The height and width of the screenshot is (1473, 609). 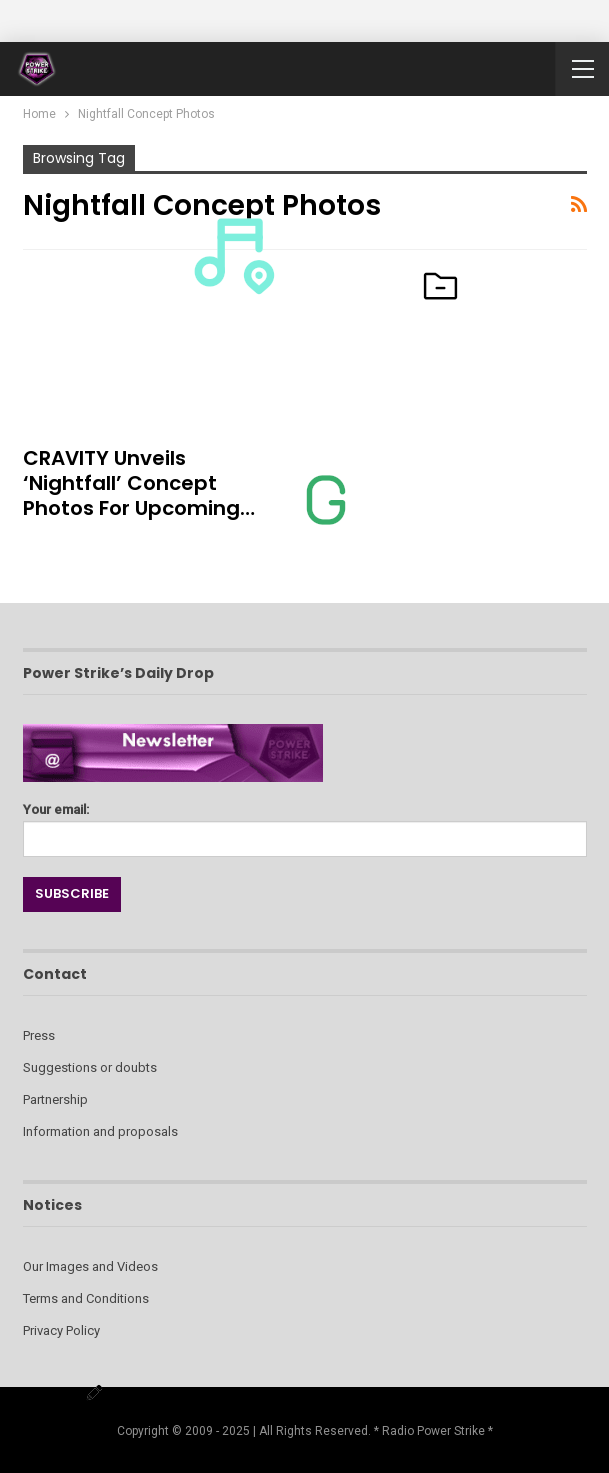 What do you see at coordinates (326, 500) in the screenshot?
I see `represents the letter G in text or typography tools` at bounding box center [326, 500].